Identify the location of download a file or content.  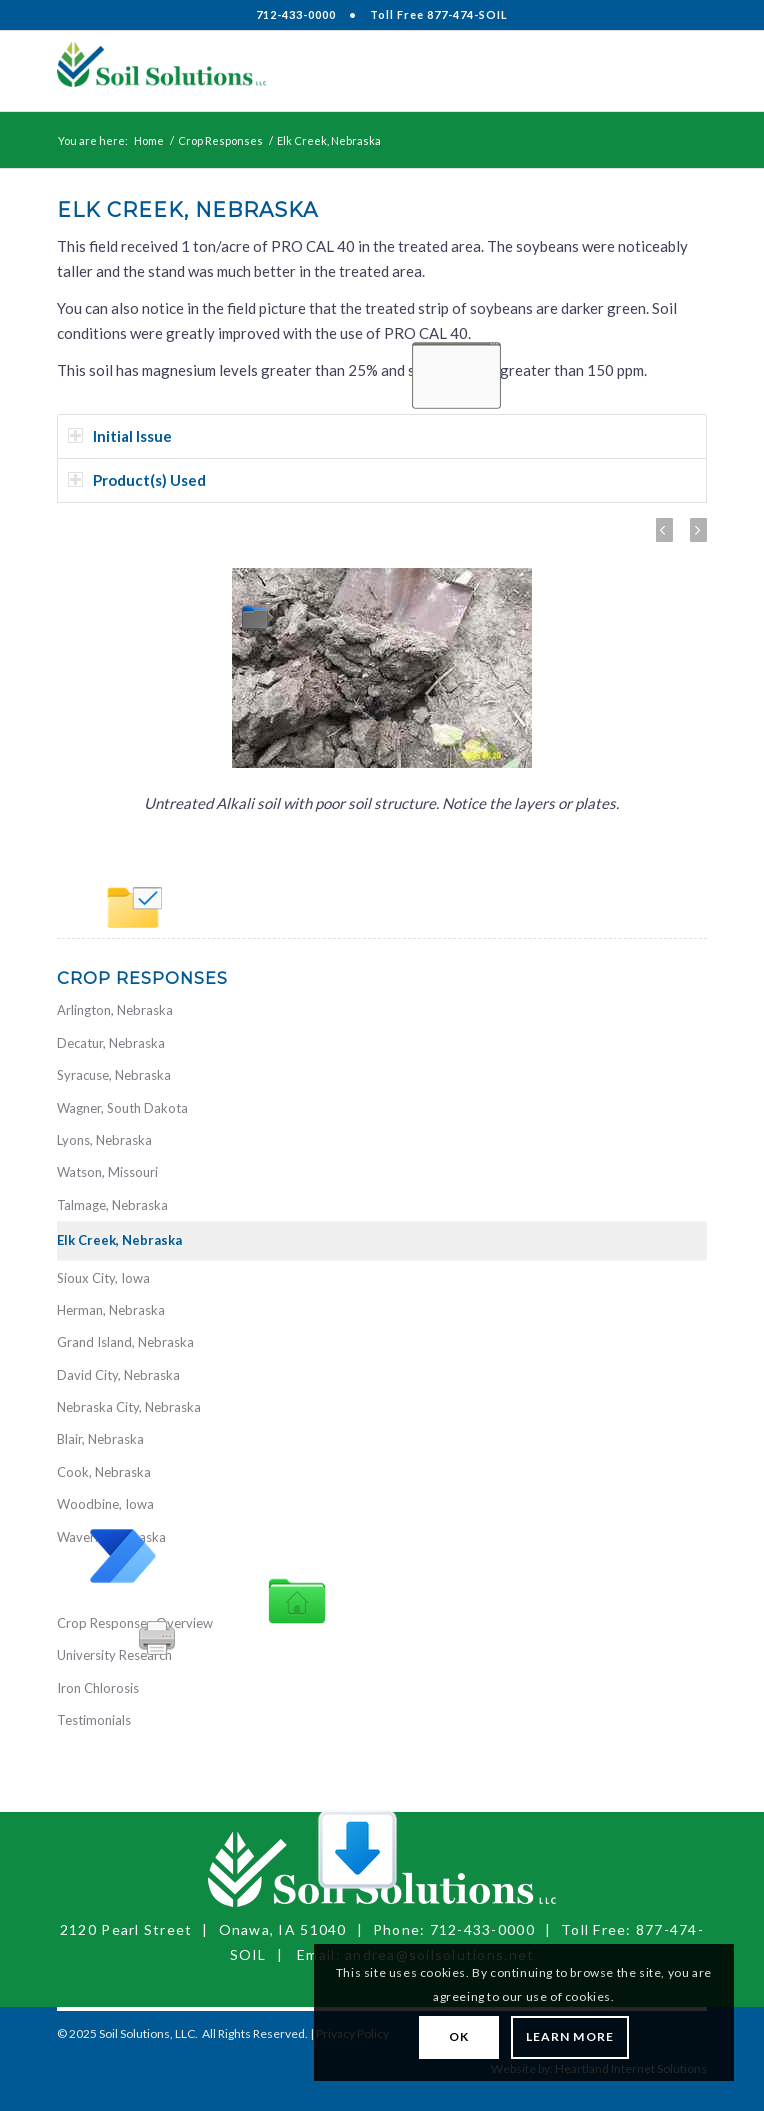
(357, 1849).